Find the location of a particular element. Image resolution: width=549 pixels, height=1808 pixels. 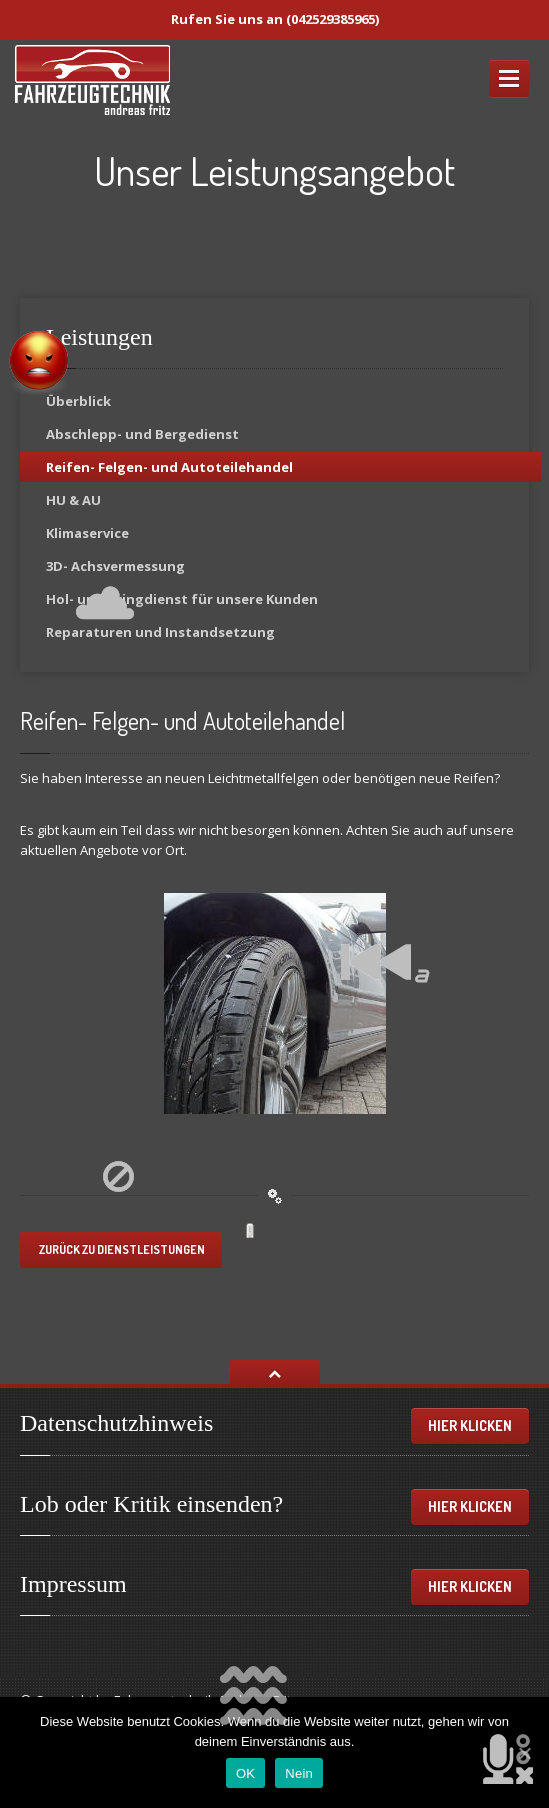

indicates UPS battery backup device connected is located at coordinates (250, 1231).